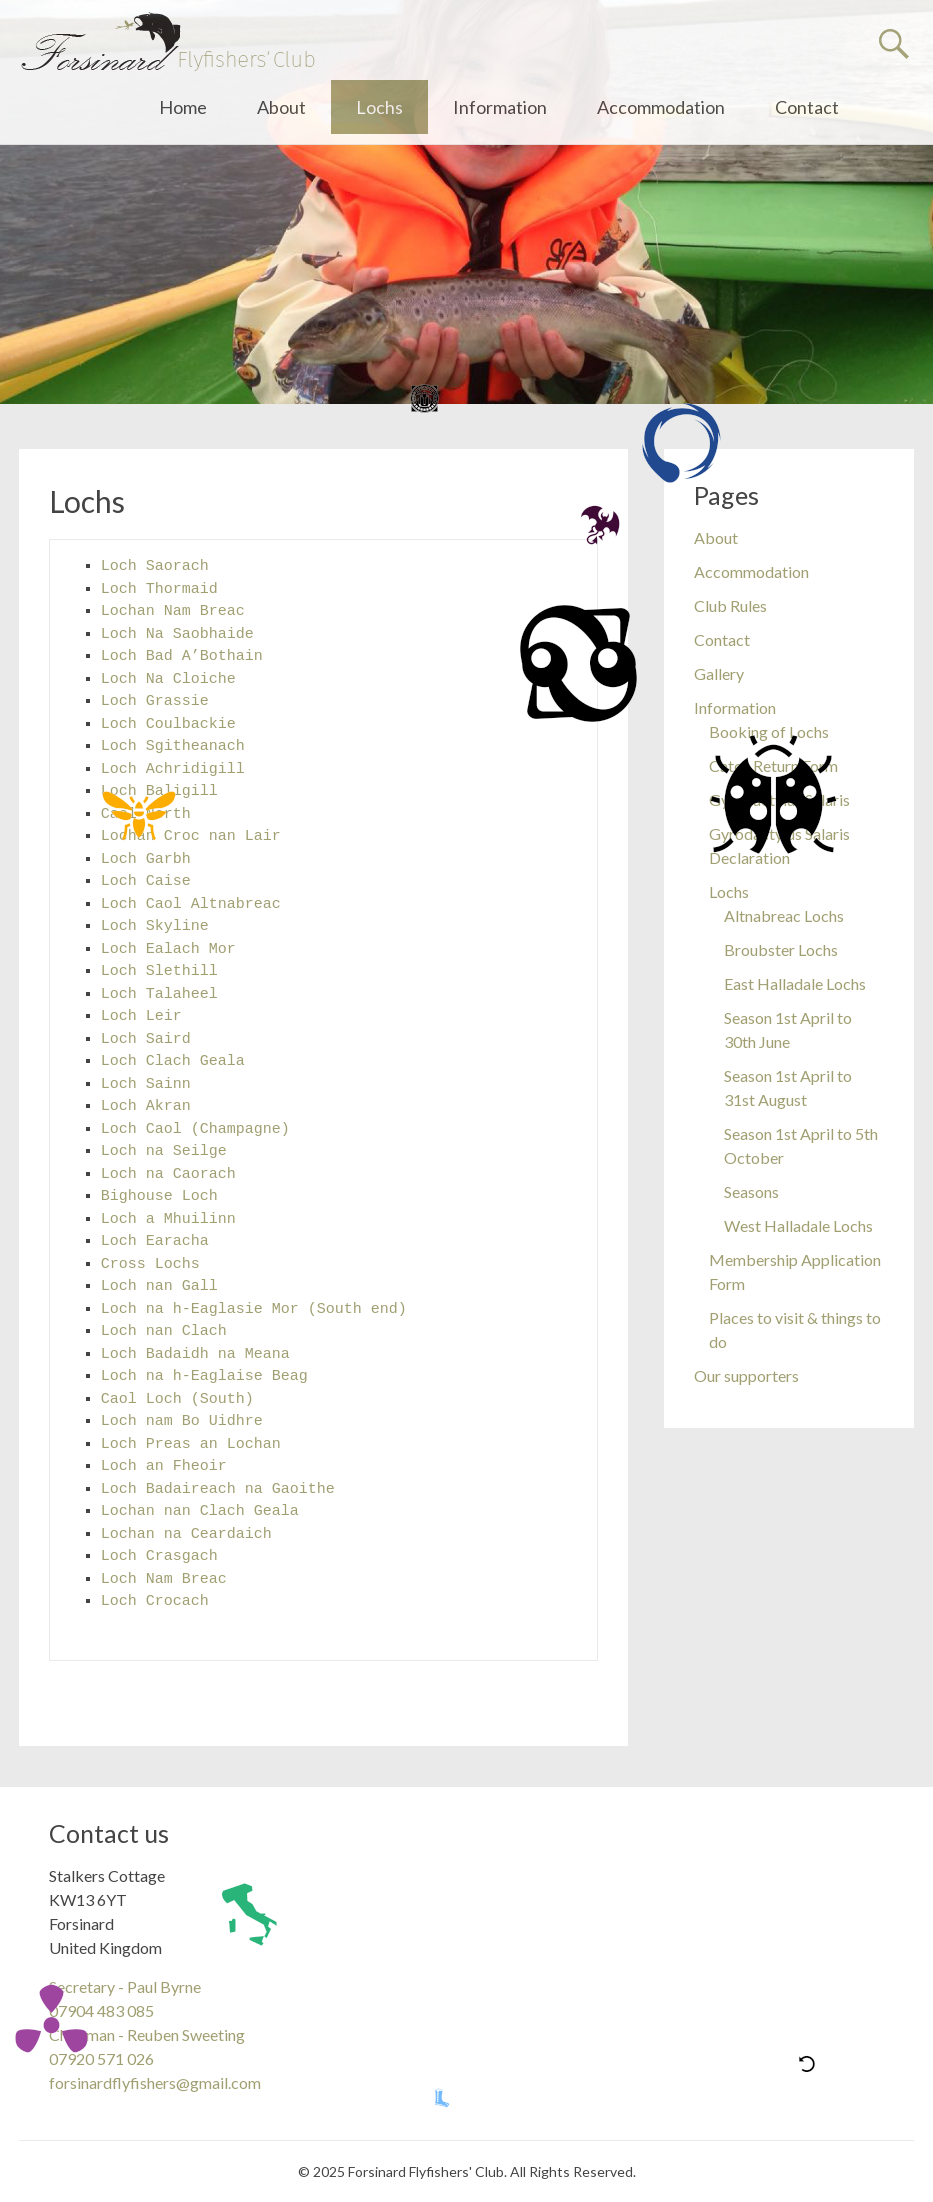 The height and width of the screenshot is (2202, 933). Describe the element at coordinates (51, 2018) in the screenshot. I see `indicates radioactive or hazardous material` at that location.